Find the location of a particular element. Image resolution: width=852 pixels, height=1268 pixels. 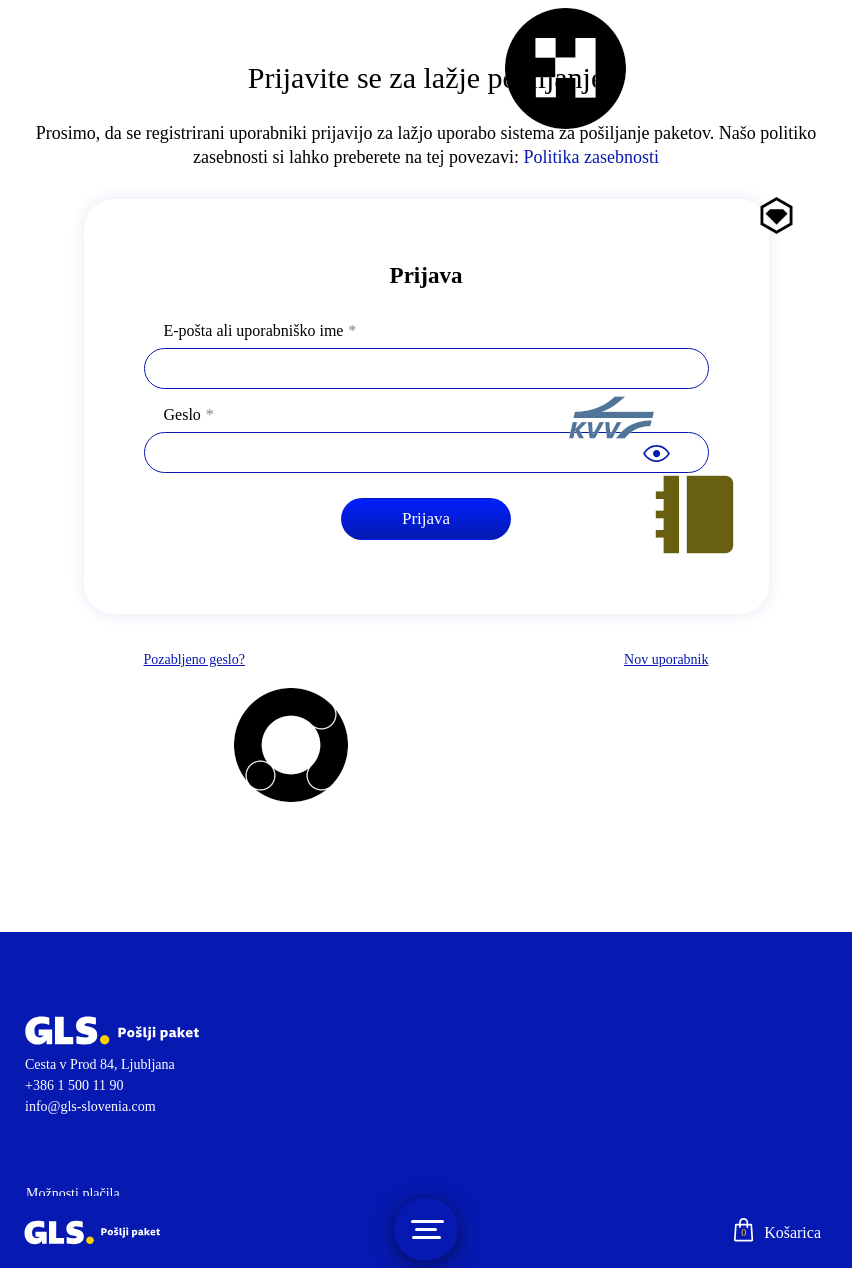

karlsruher verkehrsverbund (KVV) public transit logo is located at coordinates (611, 417).